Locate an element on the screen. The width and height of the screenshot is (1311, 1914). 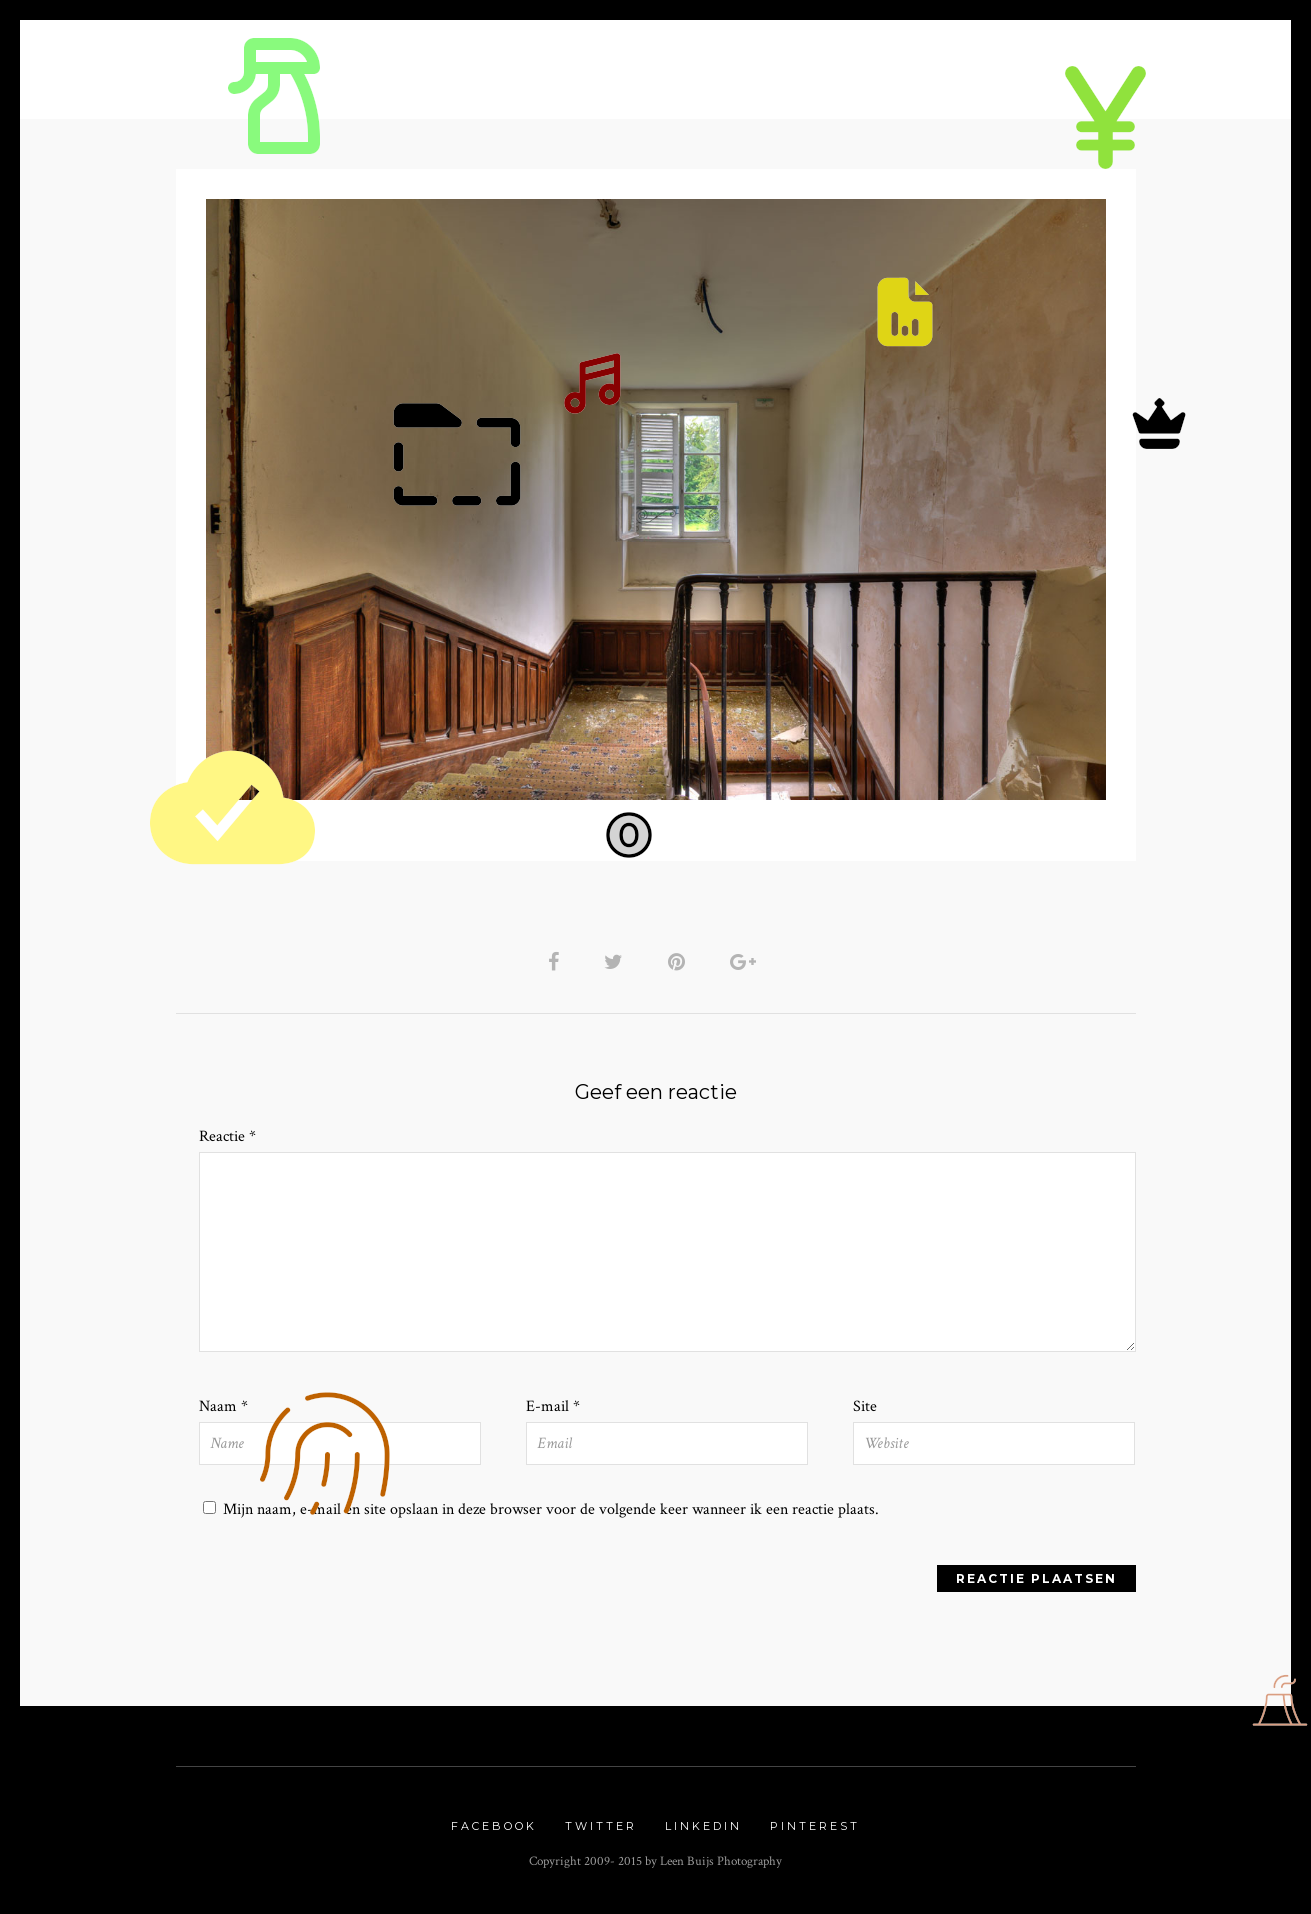
file successfully uploaded to cloud storage is located at coordinates (232, 807).